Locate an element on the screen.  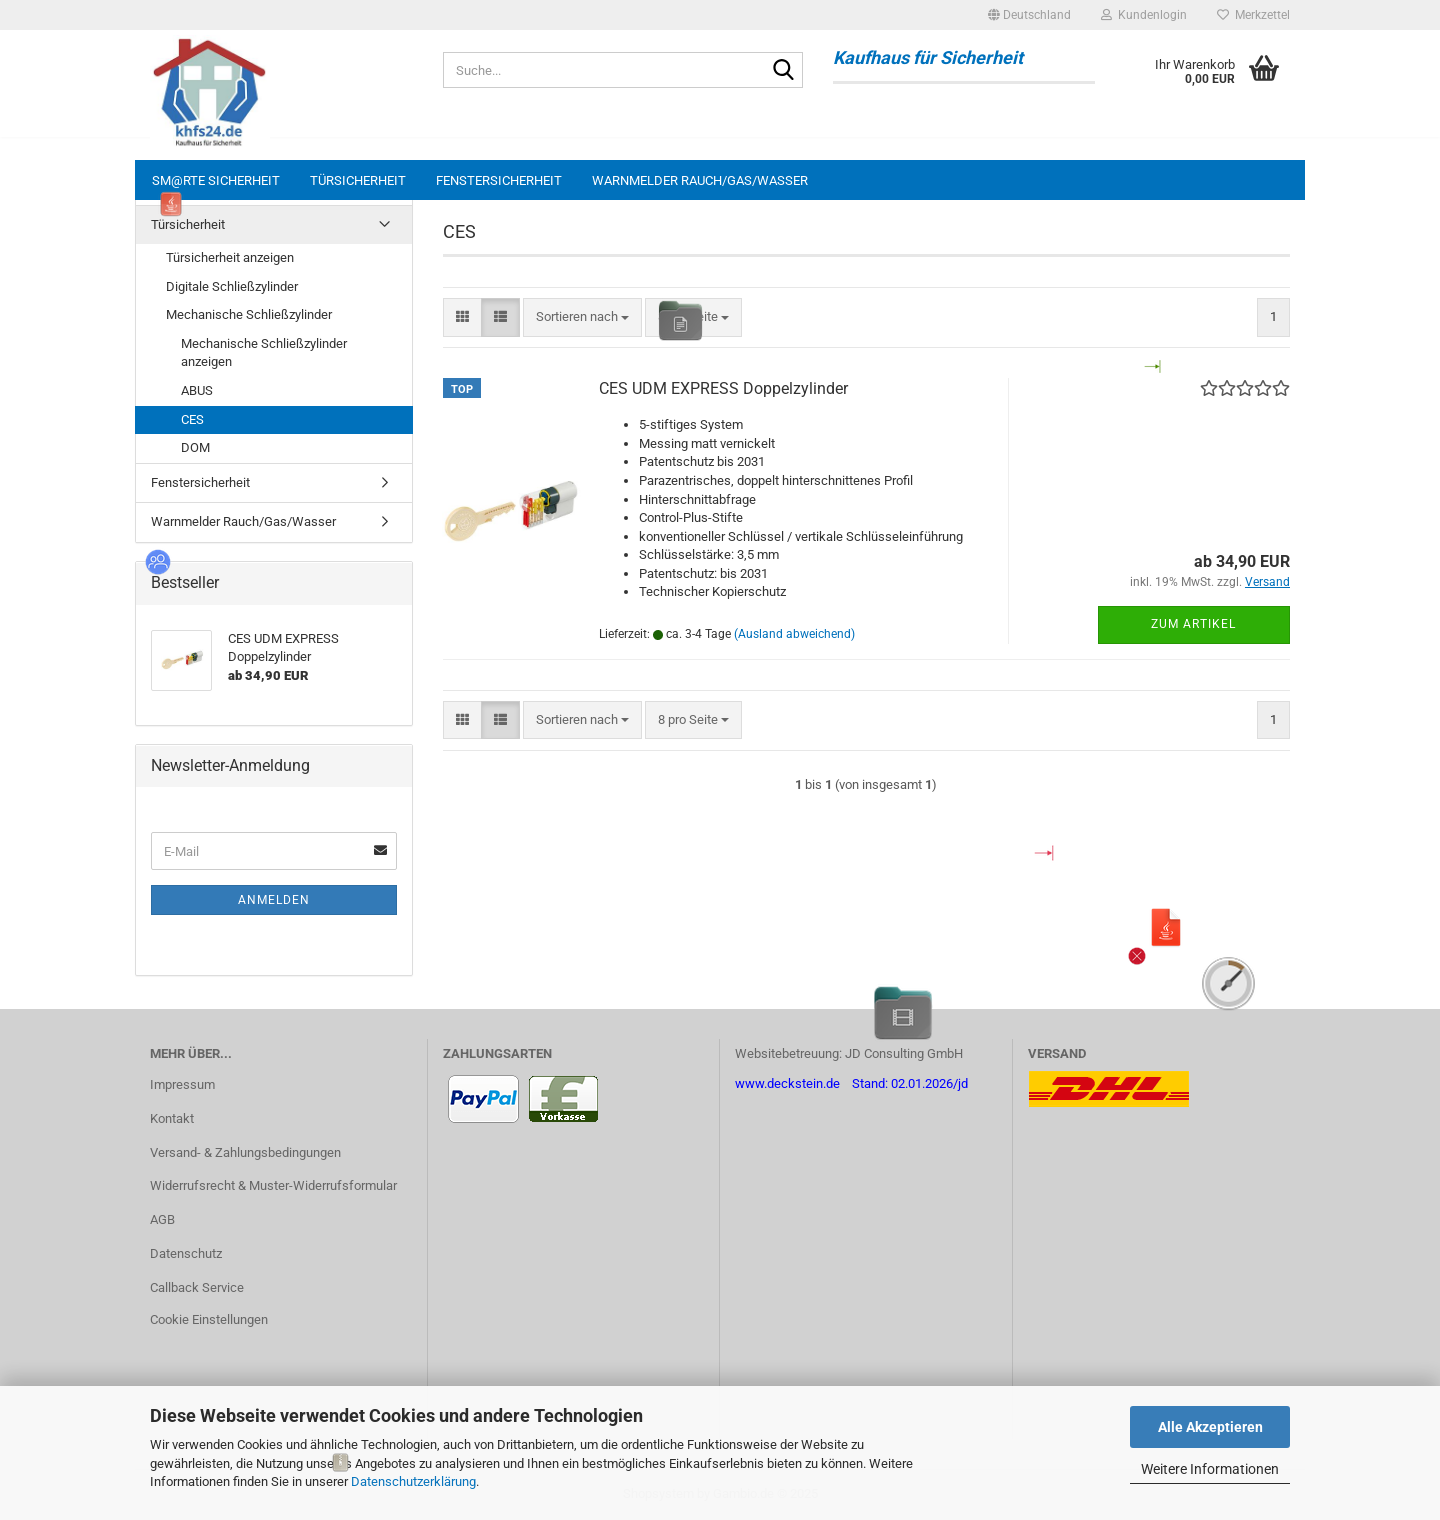
java source code file is located at coordinates (1166, 928).